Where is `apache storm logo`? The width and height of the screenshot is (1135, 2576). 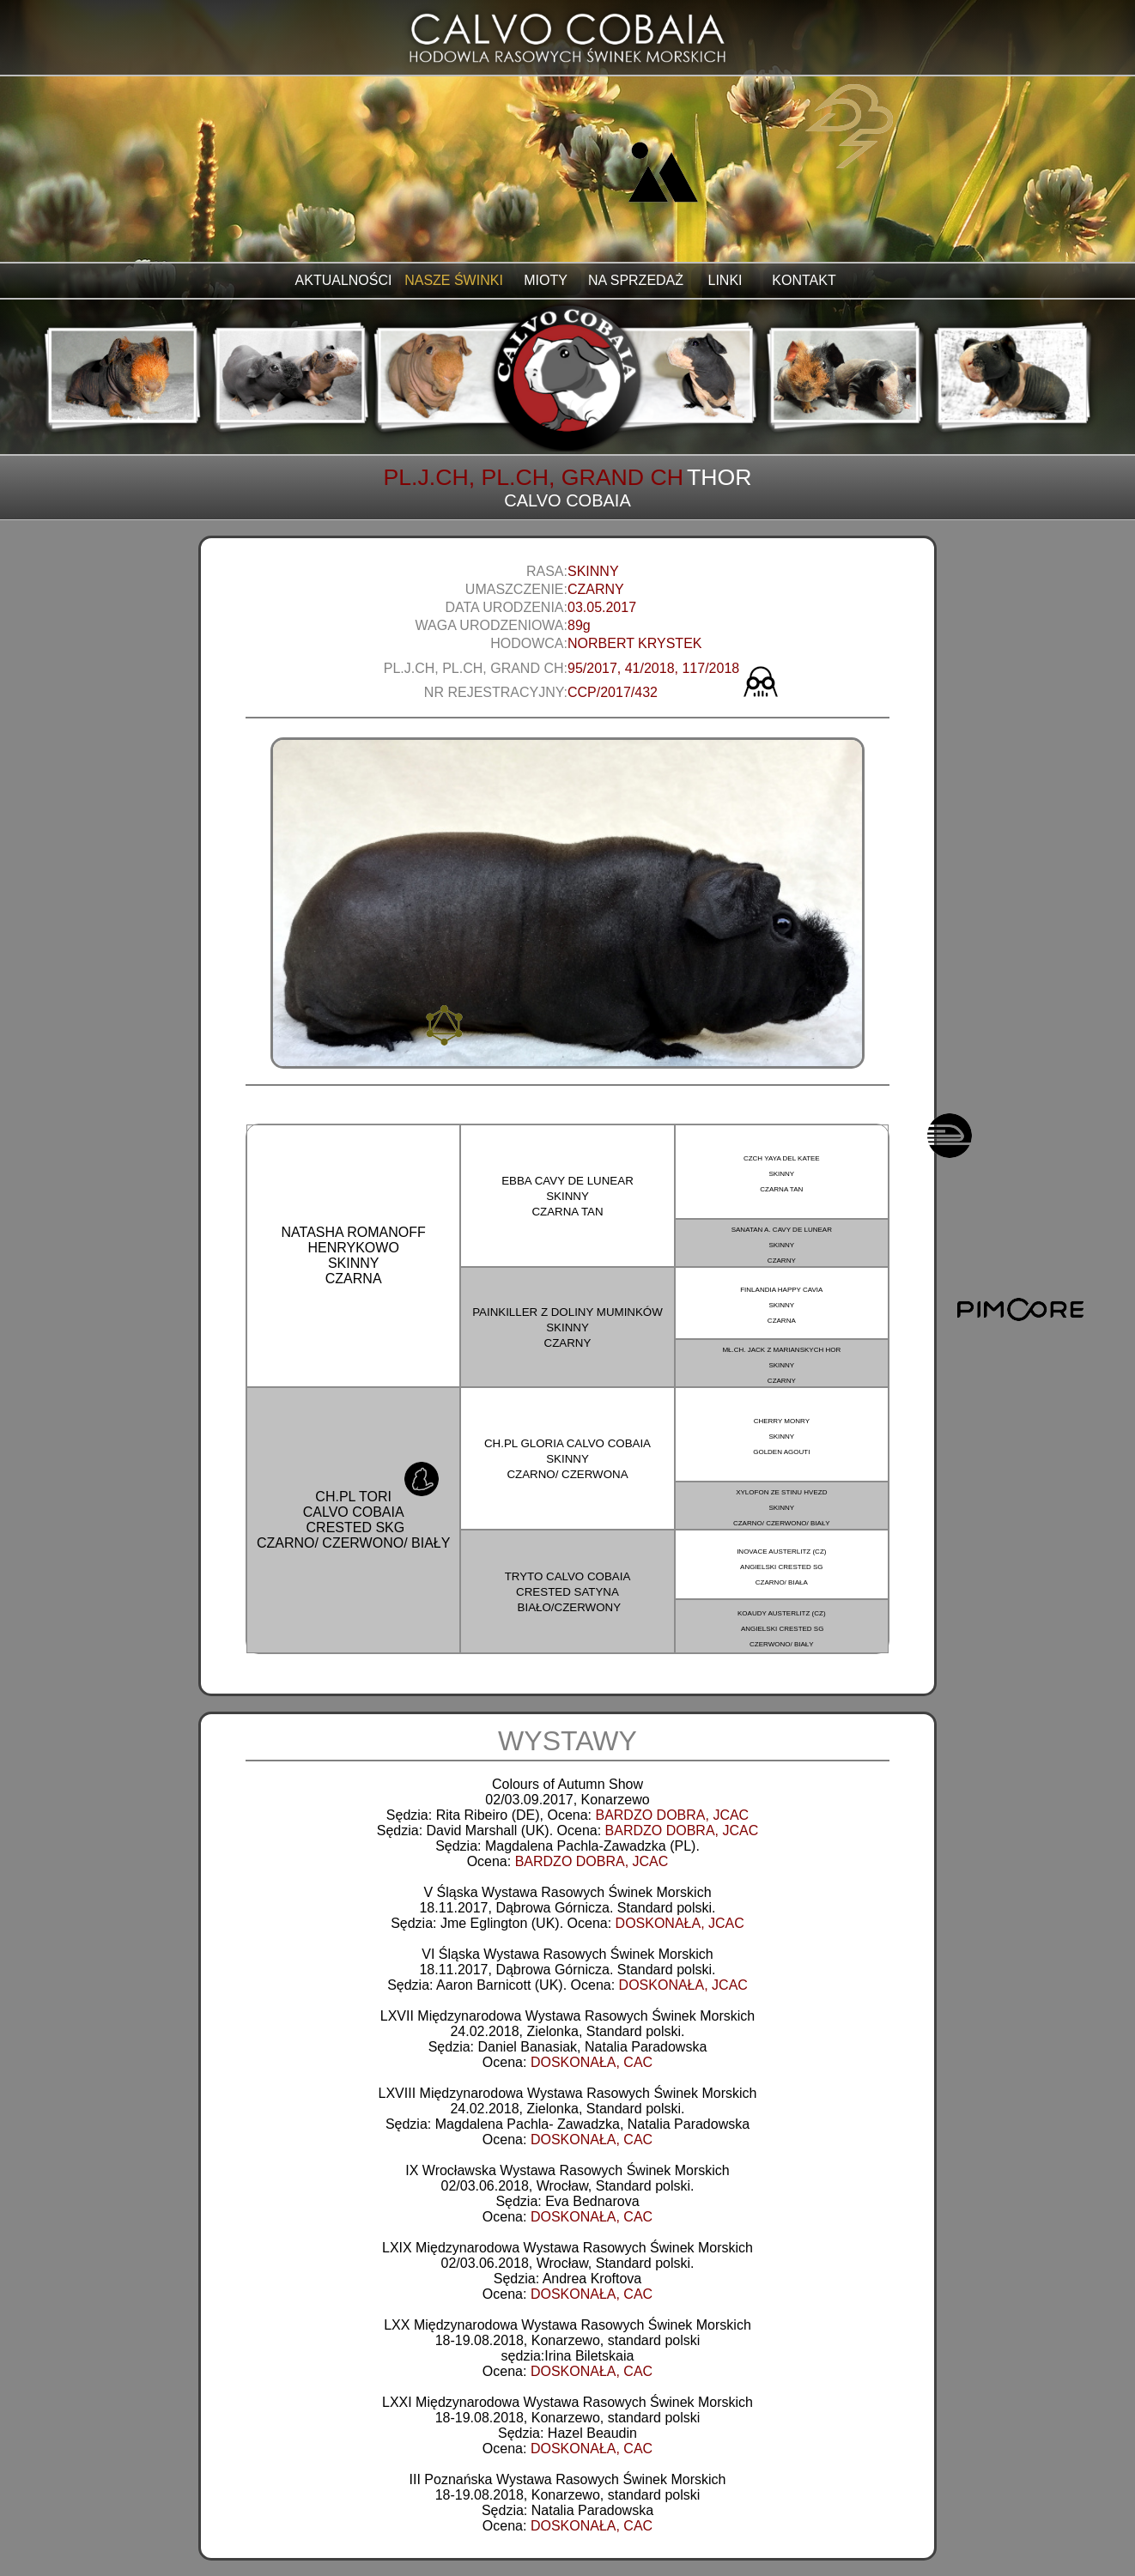
apache storm logo is located at coordinates (849, 126).